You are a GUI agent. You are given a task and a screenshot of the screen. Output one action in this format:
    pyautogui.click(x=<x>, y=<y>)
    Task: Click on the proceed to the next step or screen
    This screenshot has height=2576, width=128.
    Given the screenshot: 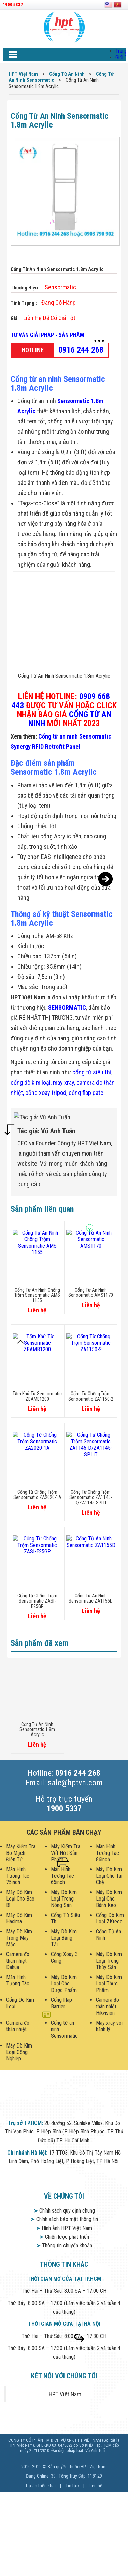 What is the action you would take?
    pyautogui.click(x=105, y=879)
    